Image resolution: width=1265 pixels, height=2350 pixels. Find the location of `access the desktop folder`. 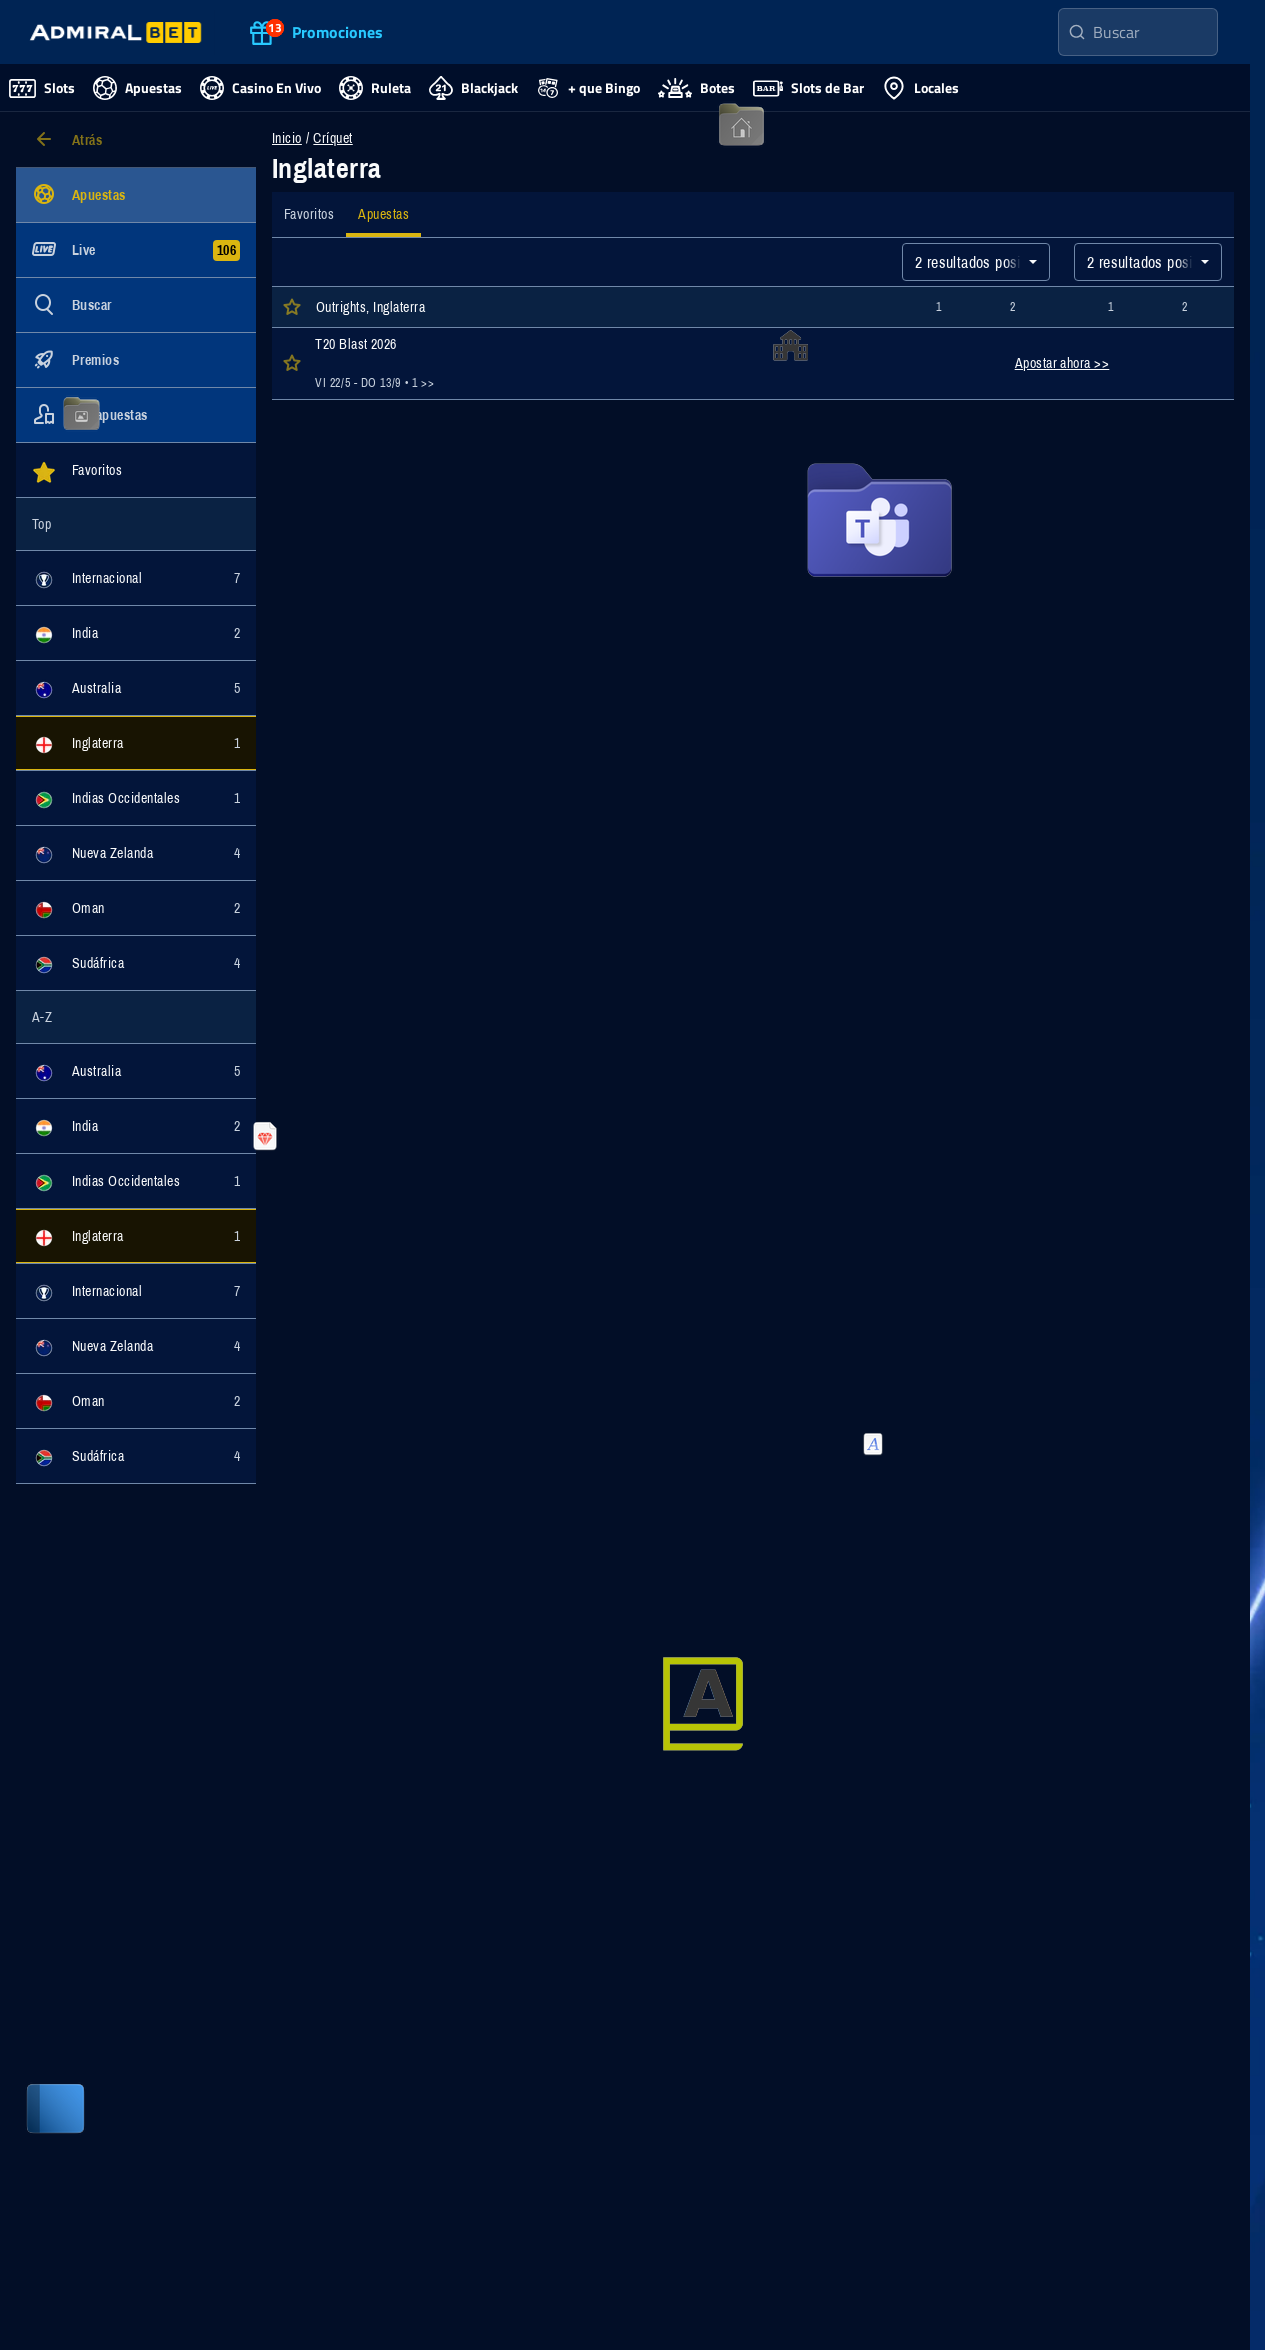

access the desktop folder is located at coordinates (55, 2106).